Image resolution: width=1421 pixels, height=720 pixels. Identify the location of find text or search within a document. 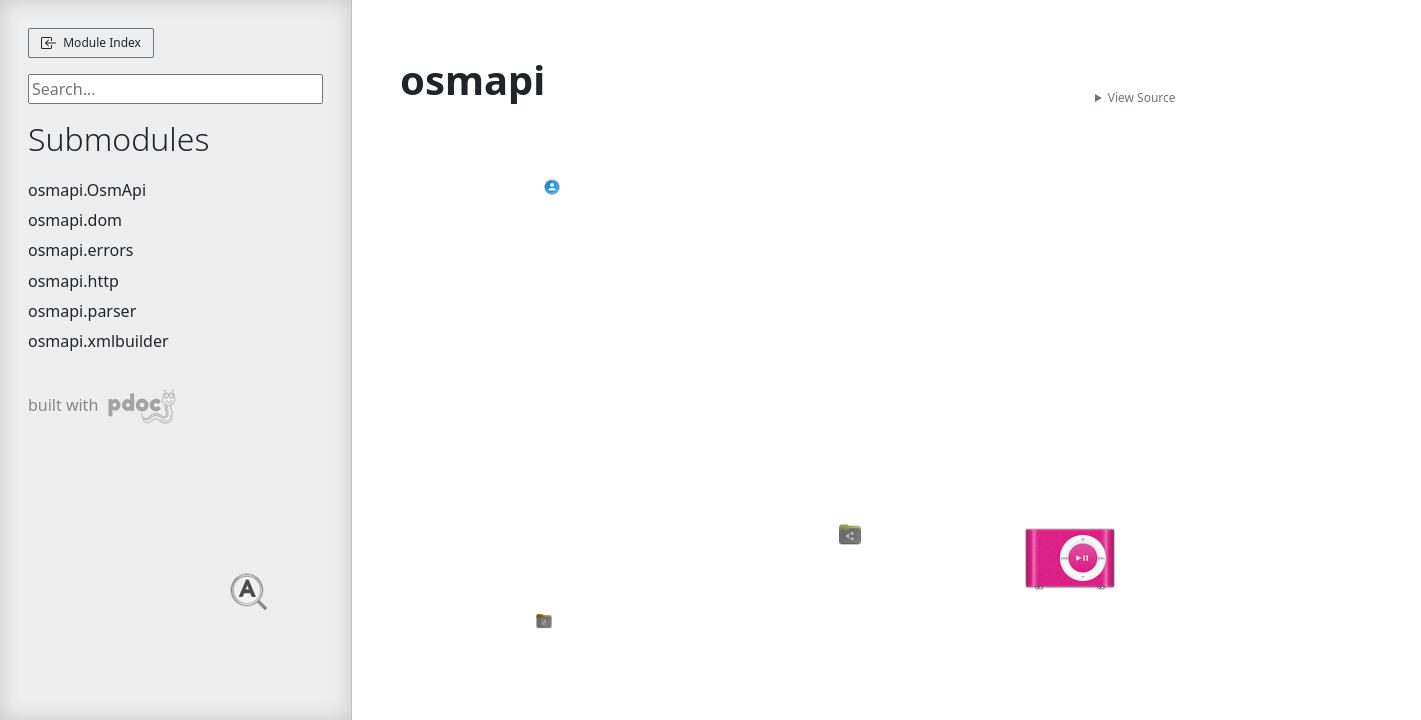
(249, 592).